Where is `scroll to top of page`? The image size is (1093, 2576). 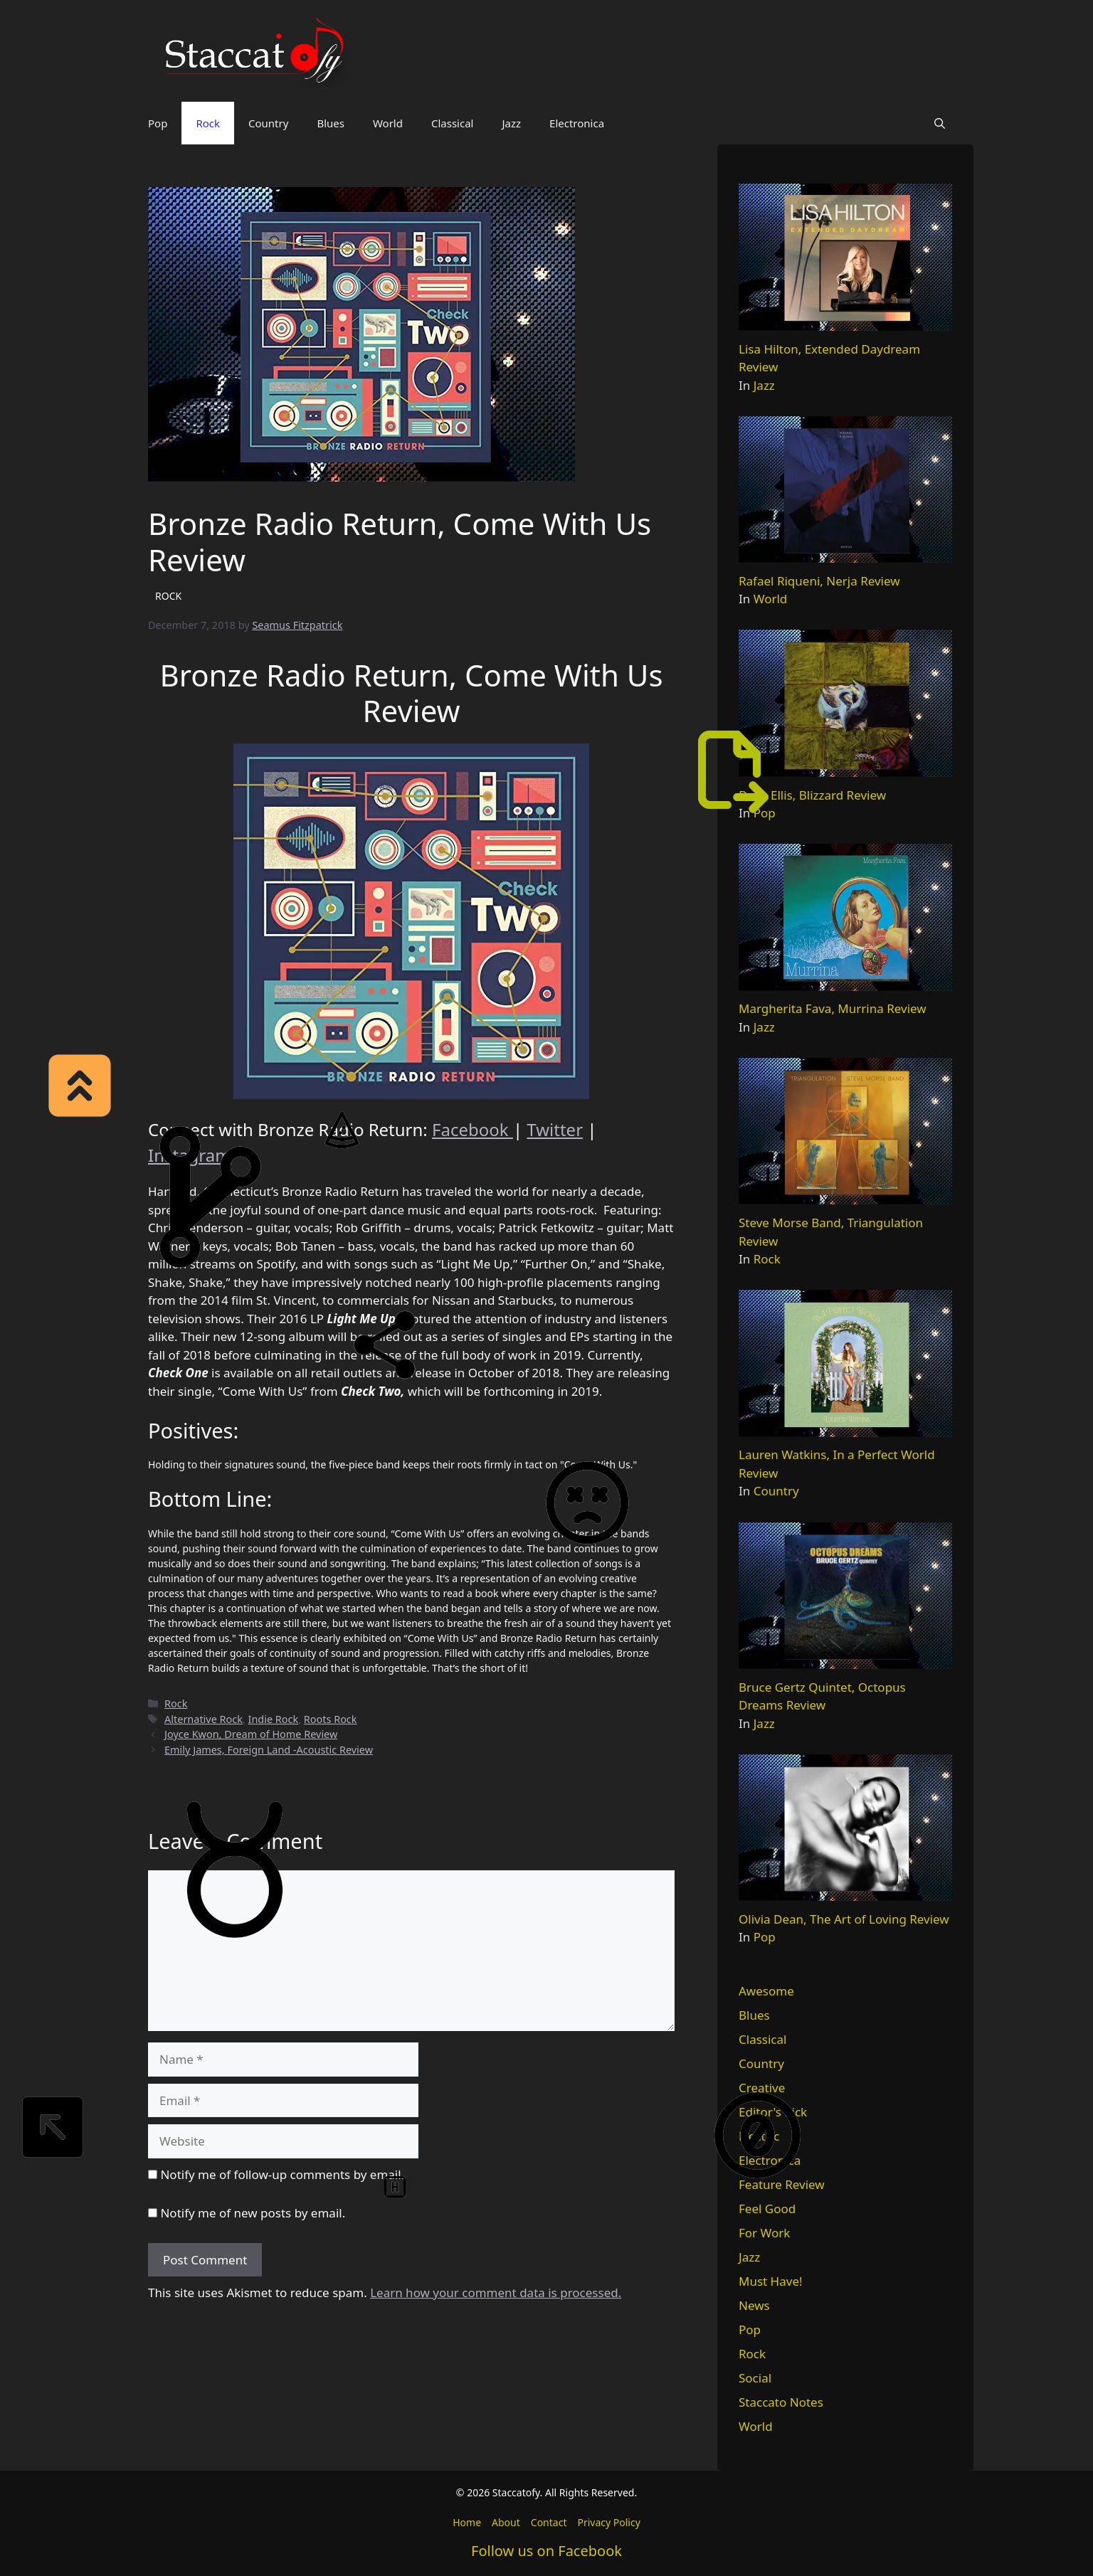 scroll to top of page is located at coordinates (80, 1086).